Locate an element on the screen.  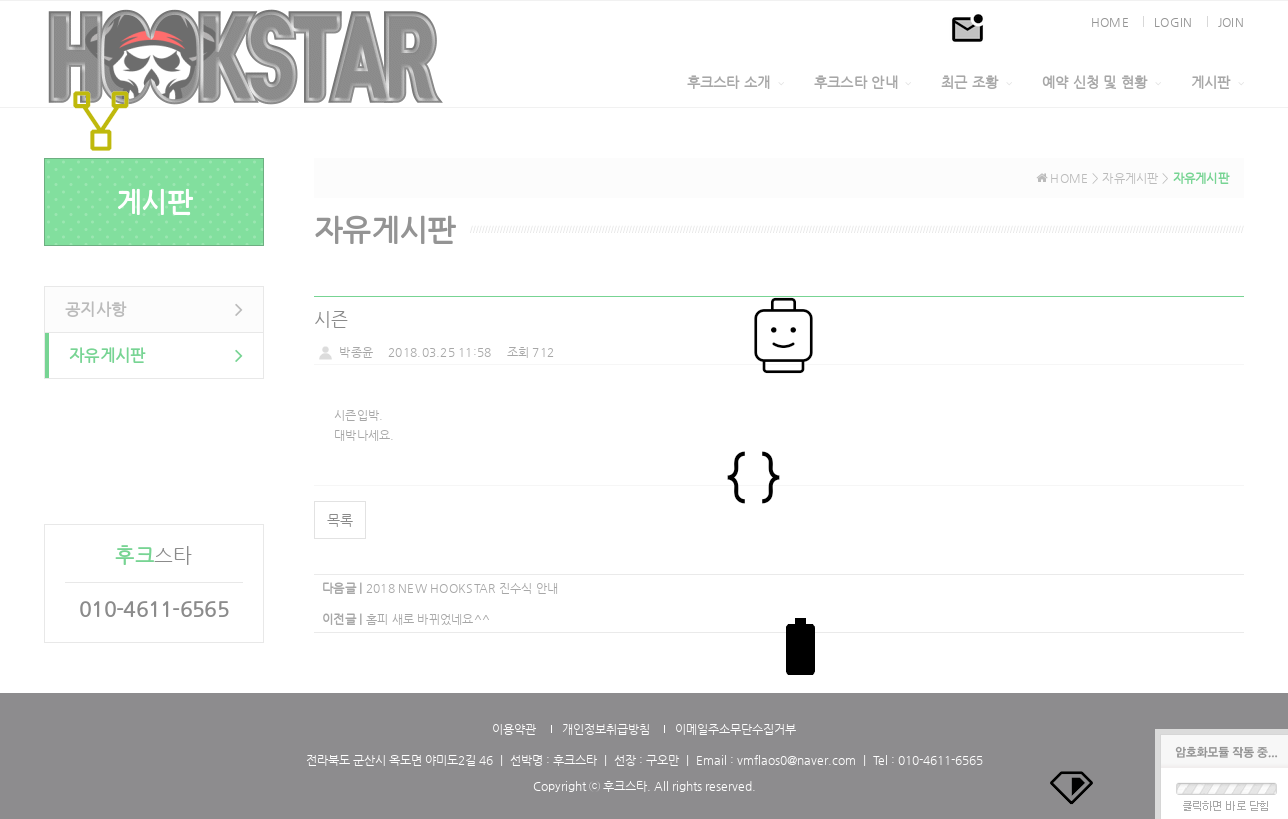
indicates a playful or fun mode is located at coordinates (783, 335).